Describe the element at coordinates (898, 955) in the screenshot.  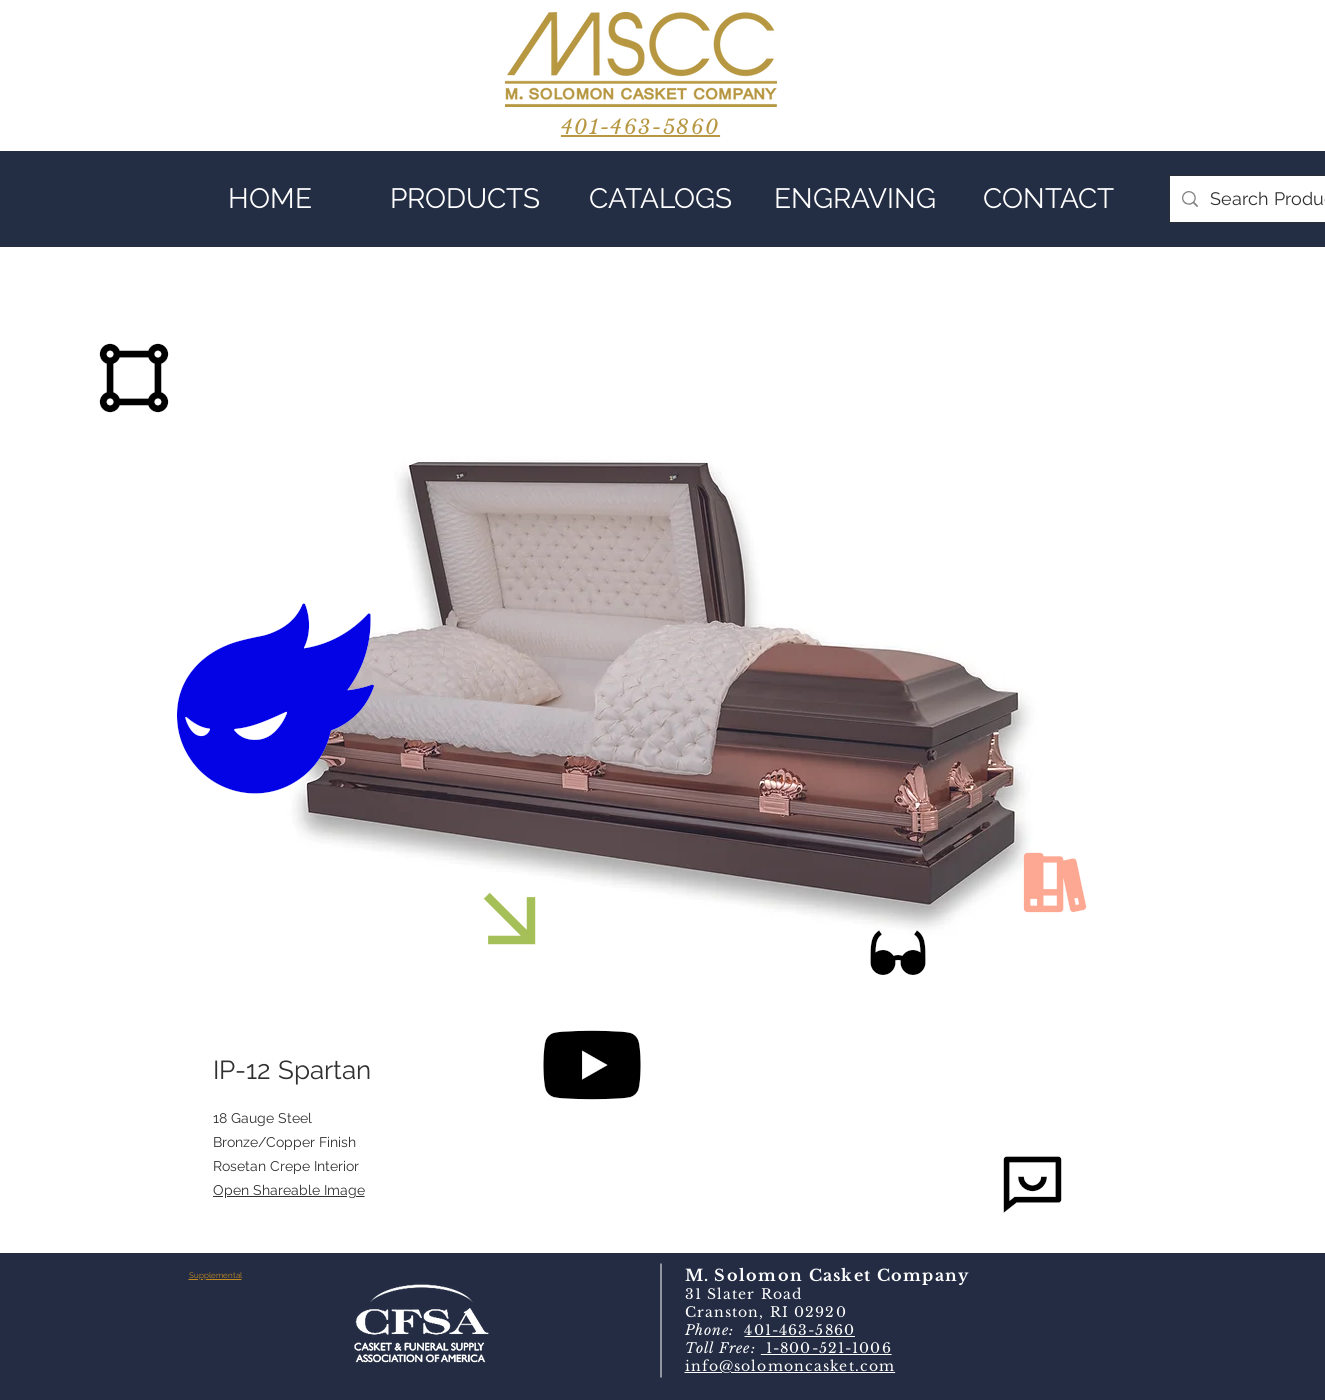
I see `enable reading mode or accessibility features` at that location.